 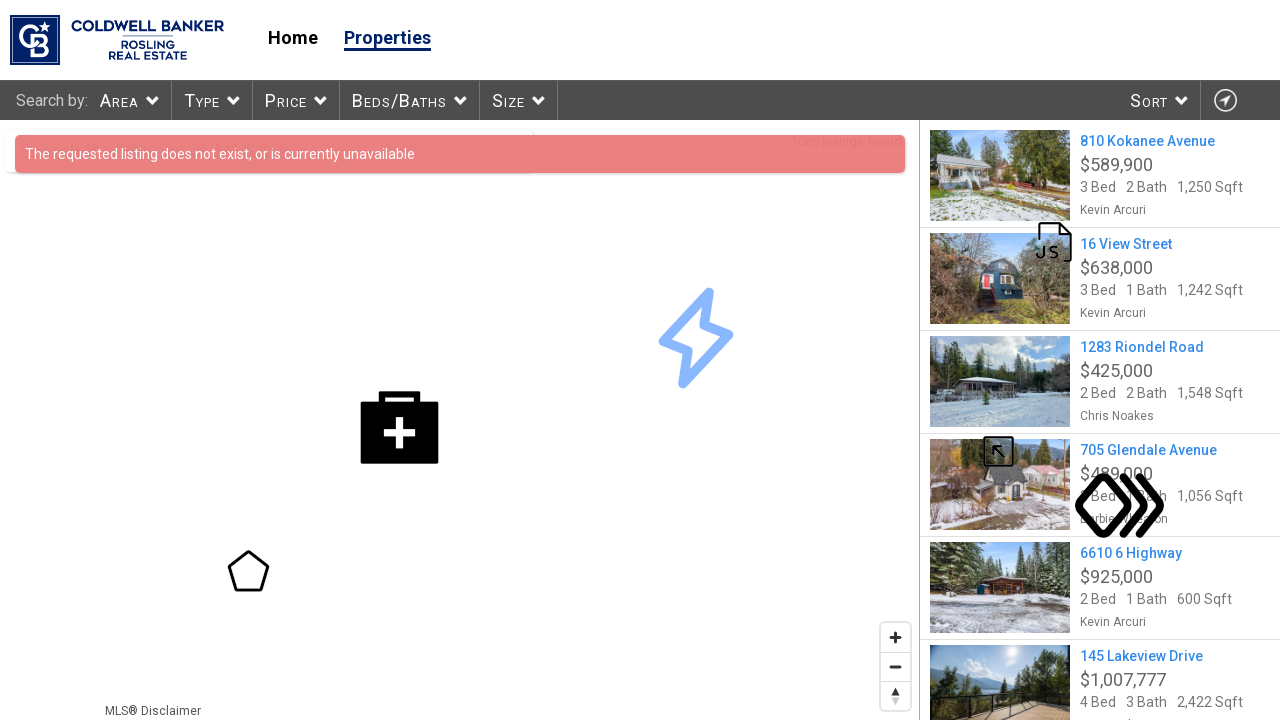 What do you see at coordinates (1119, 505) in the screenshot?
I see `access keyframe animation controls` at bounding box center [1119, 505].